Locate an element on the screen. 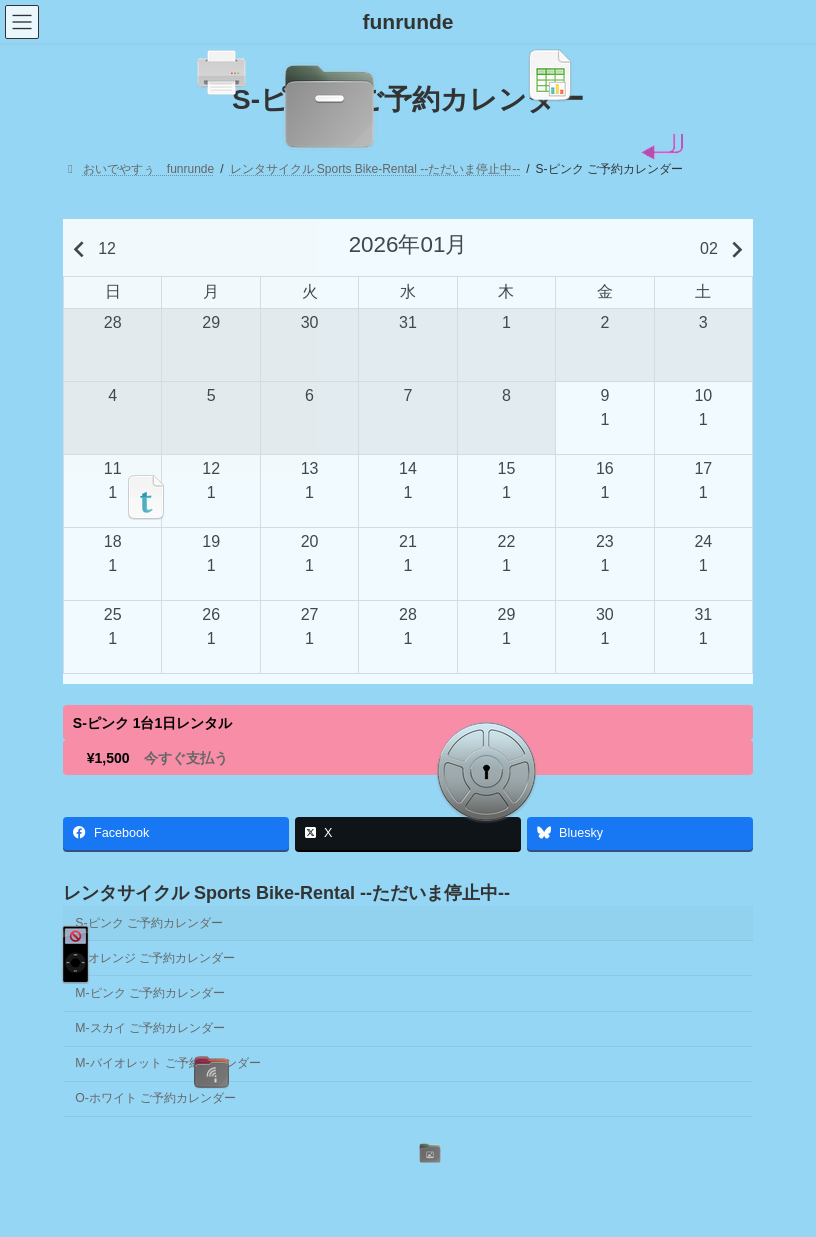 The height and width of the screenshot is (1237, 816). open the file manager application is located at coordinates (329, 106).